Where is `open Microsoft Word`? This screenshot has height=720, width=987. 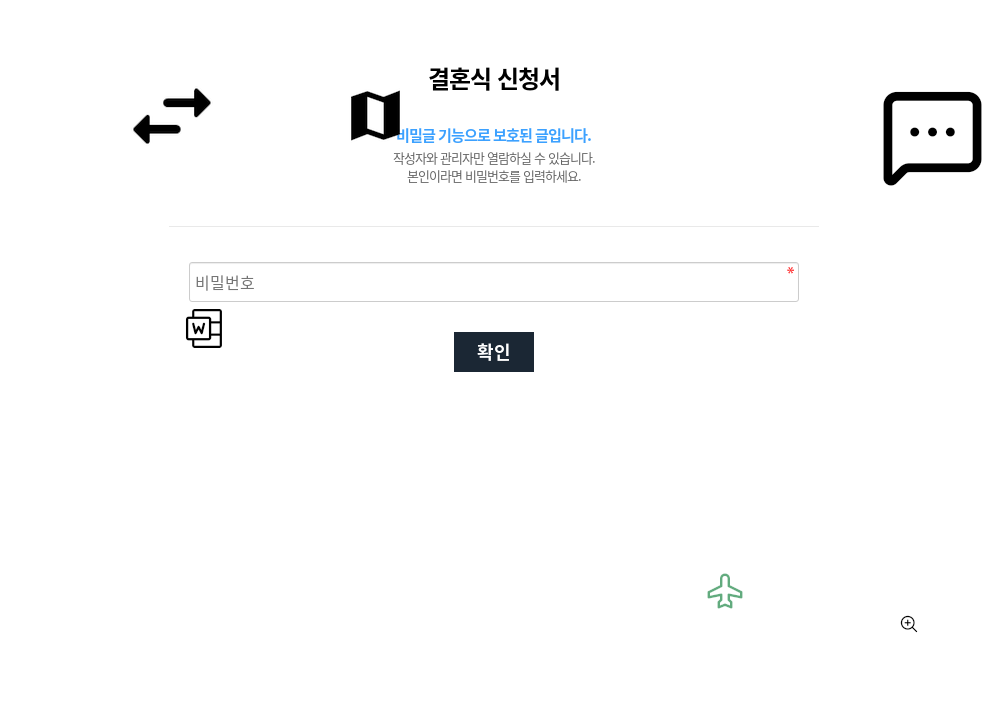 open Microsoft Word is located at coordinates (205, 328).